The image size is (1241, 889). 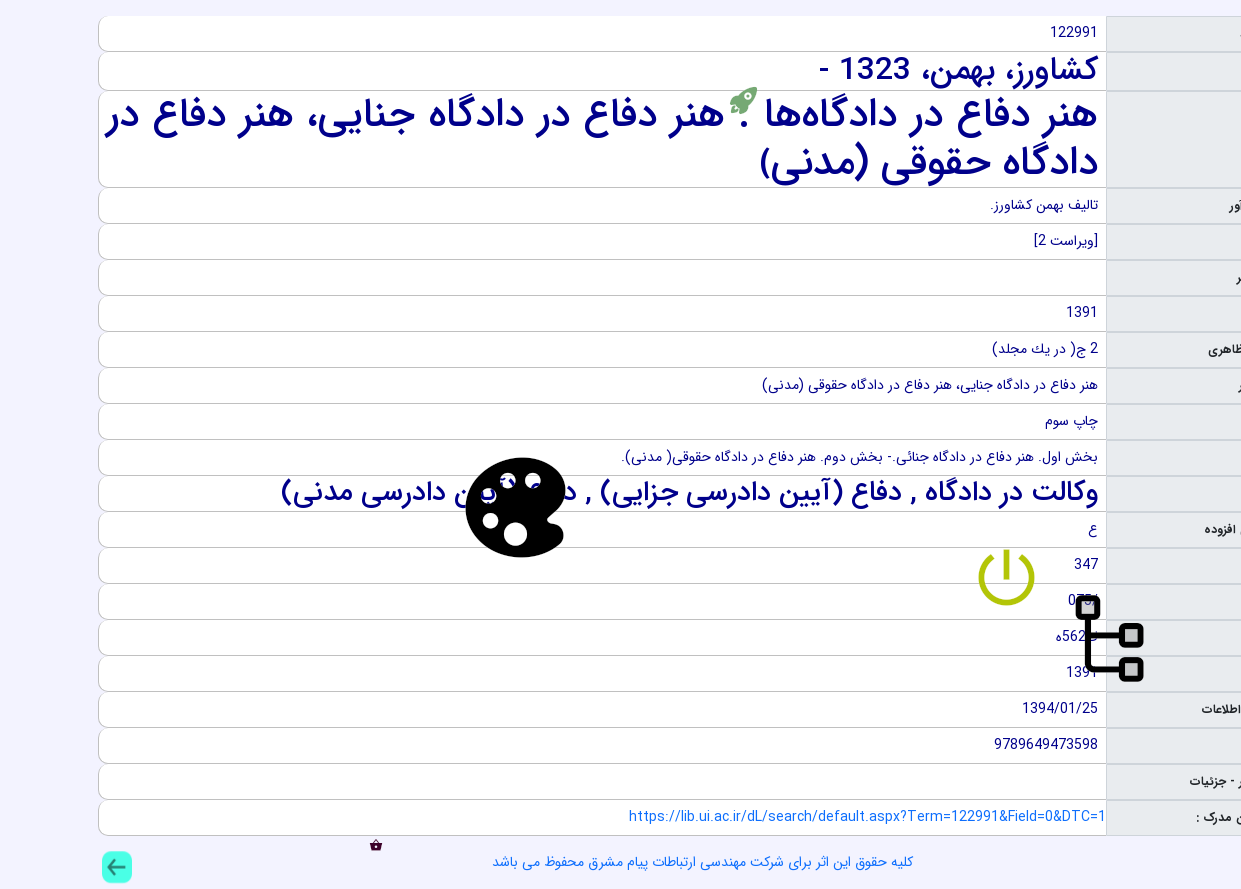 I want to click on view hierarchical folder structure, so click(x=1106, y=638).